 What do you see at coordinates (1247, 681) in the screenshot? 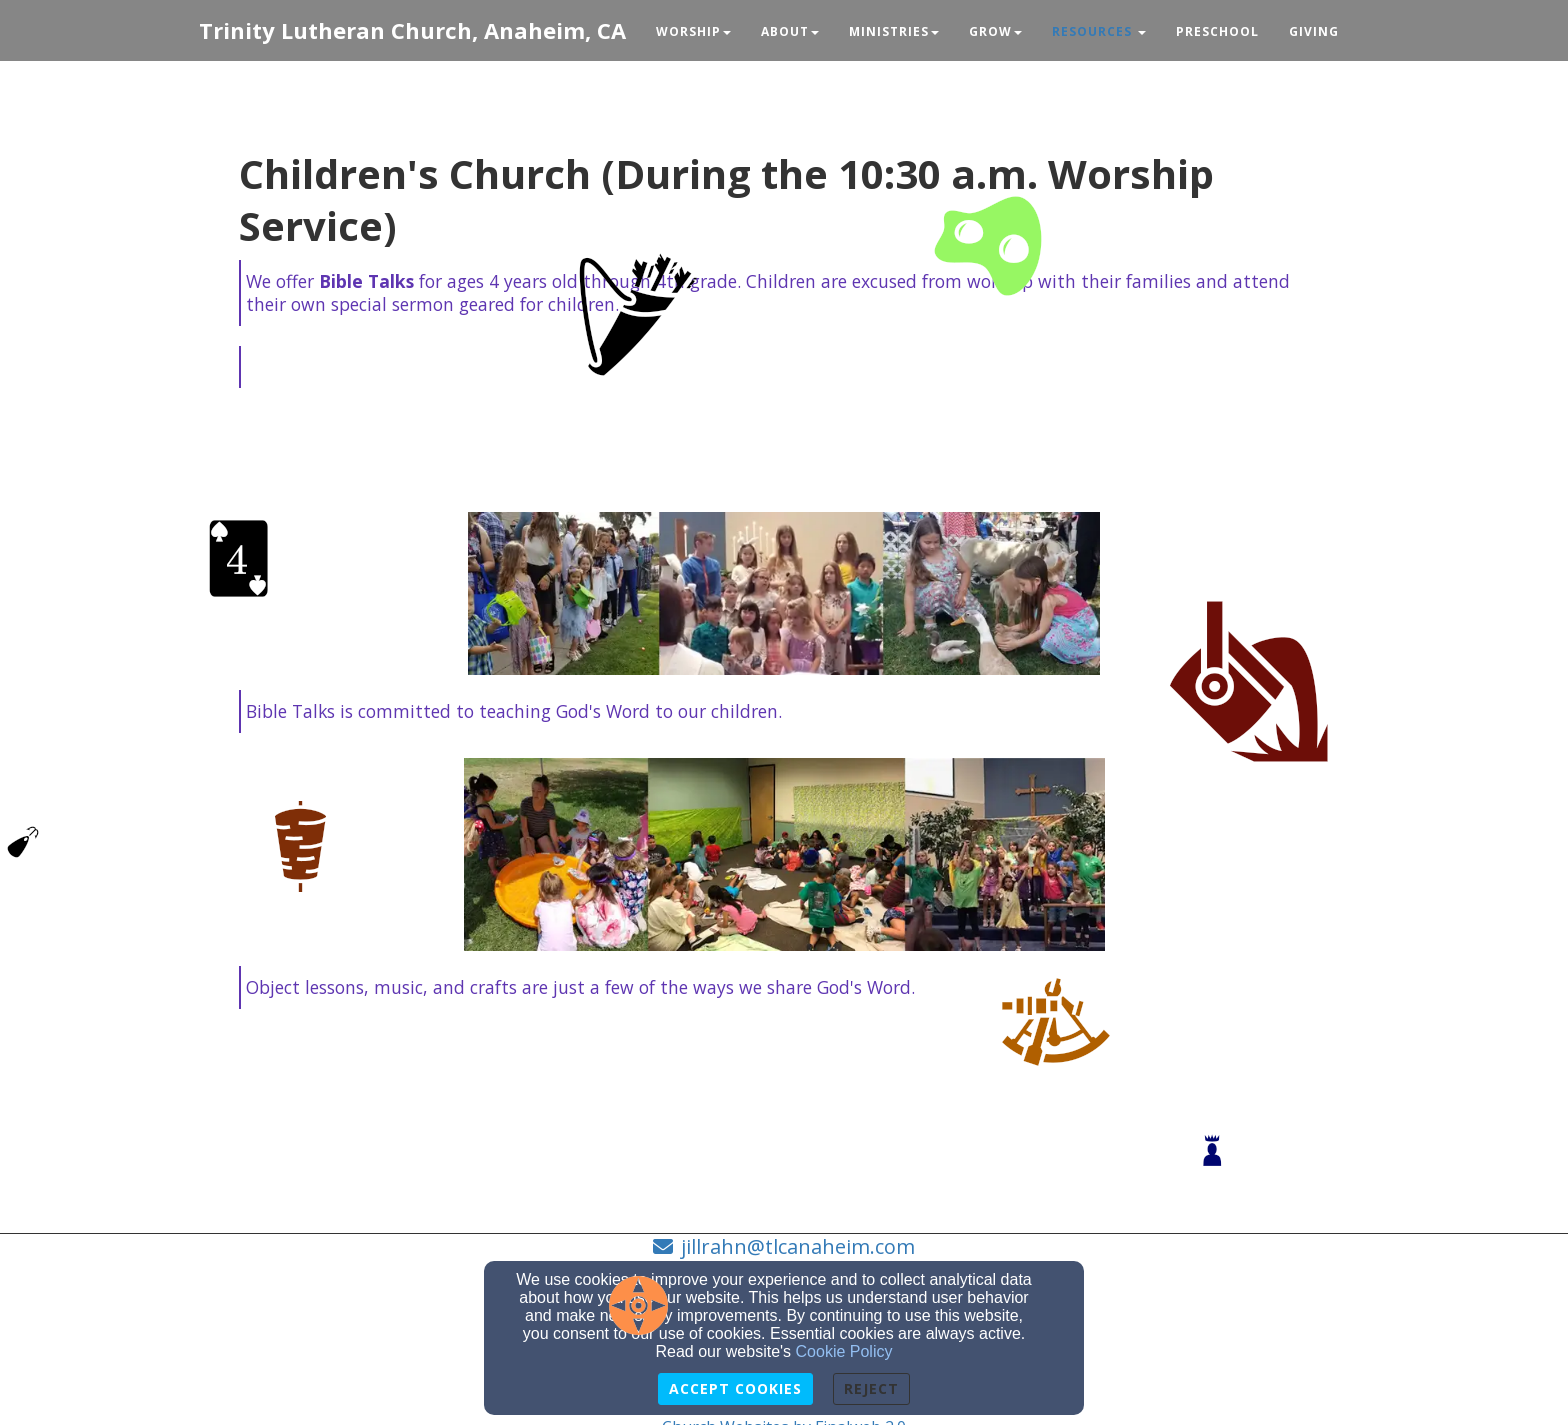
I see `pour molten metal in a crafting game` at bounding box center [1247, 681].